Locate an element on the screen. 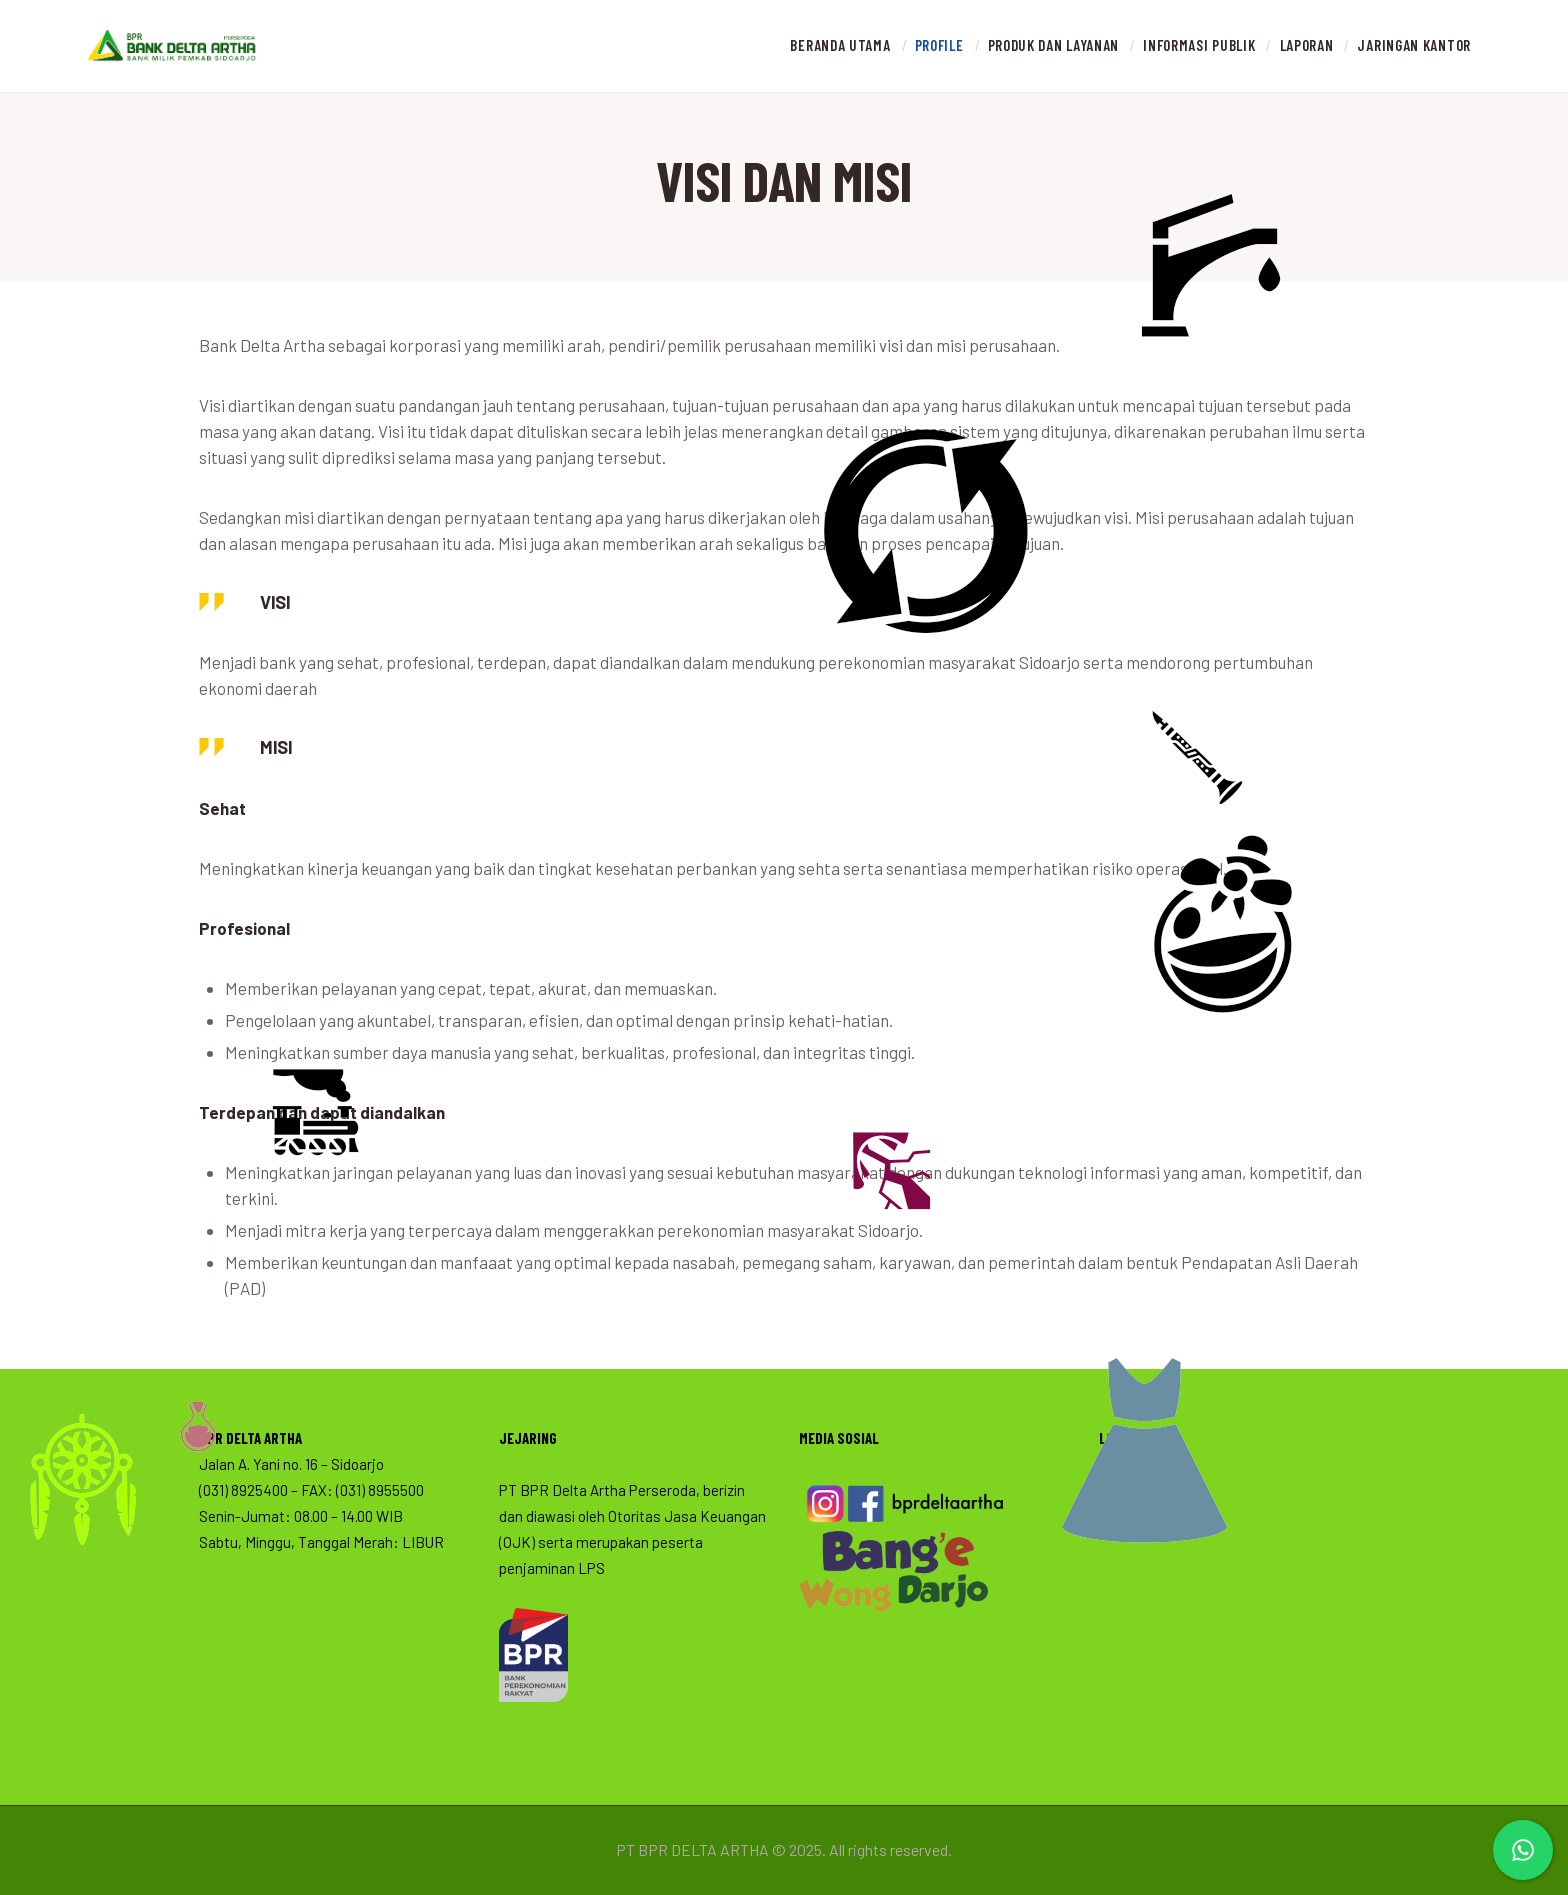 The image size is (1568, 1895). select clarinet as your instrument is located at coordinates (1197, 757).